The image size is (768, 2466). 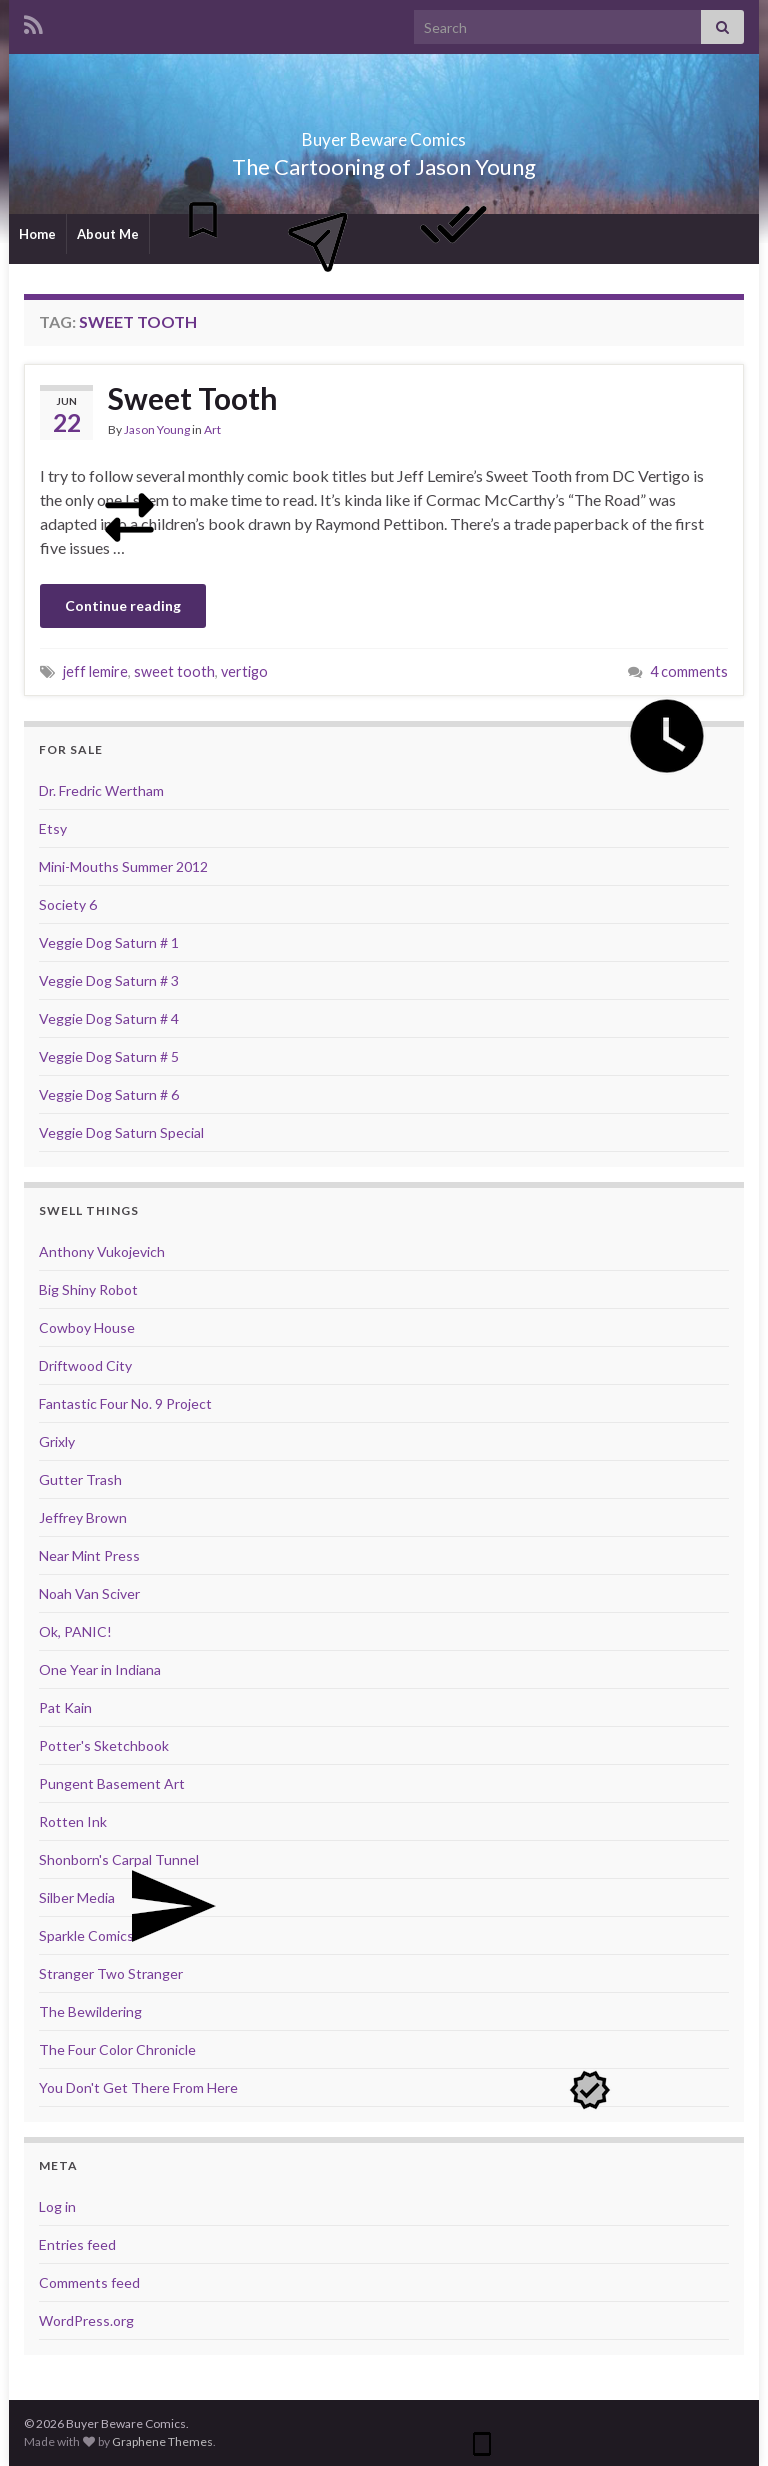 I want to click on save this item for later, so click(x=203, y=220).